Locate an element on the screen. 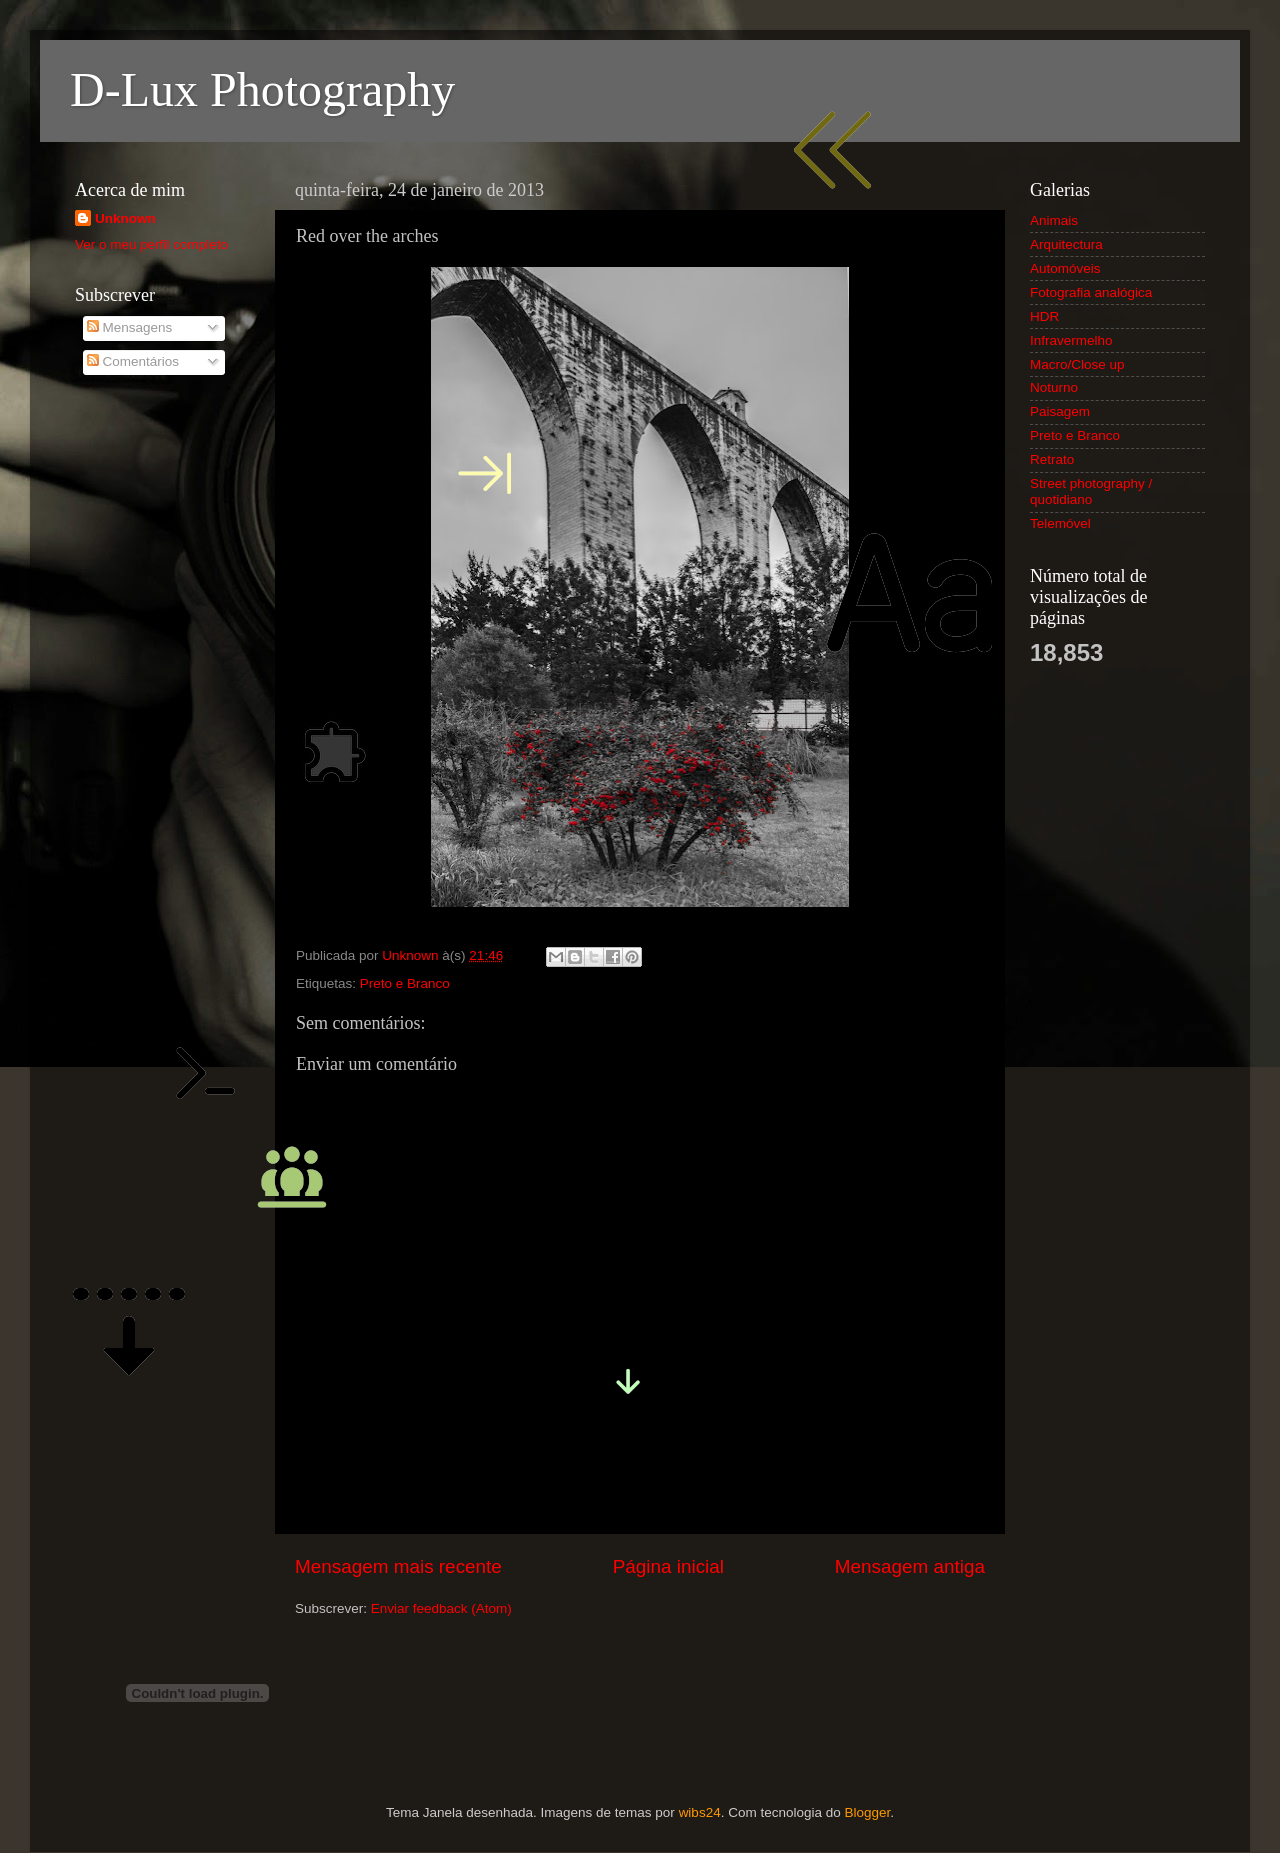 The image size is (1280, 1853). expand collapsed content below is located at coordinates (129, 1324).